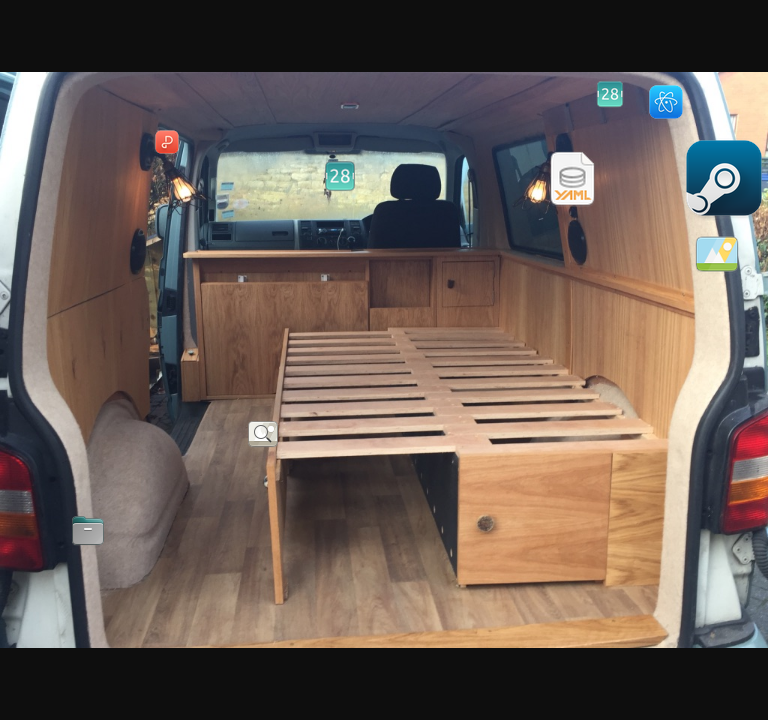  What do you see at coordinates (340, 176) in the screenshot?
I see `open the calendar app` at bounding box center [340, 176].